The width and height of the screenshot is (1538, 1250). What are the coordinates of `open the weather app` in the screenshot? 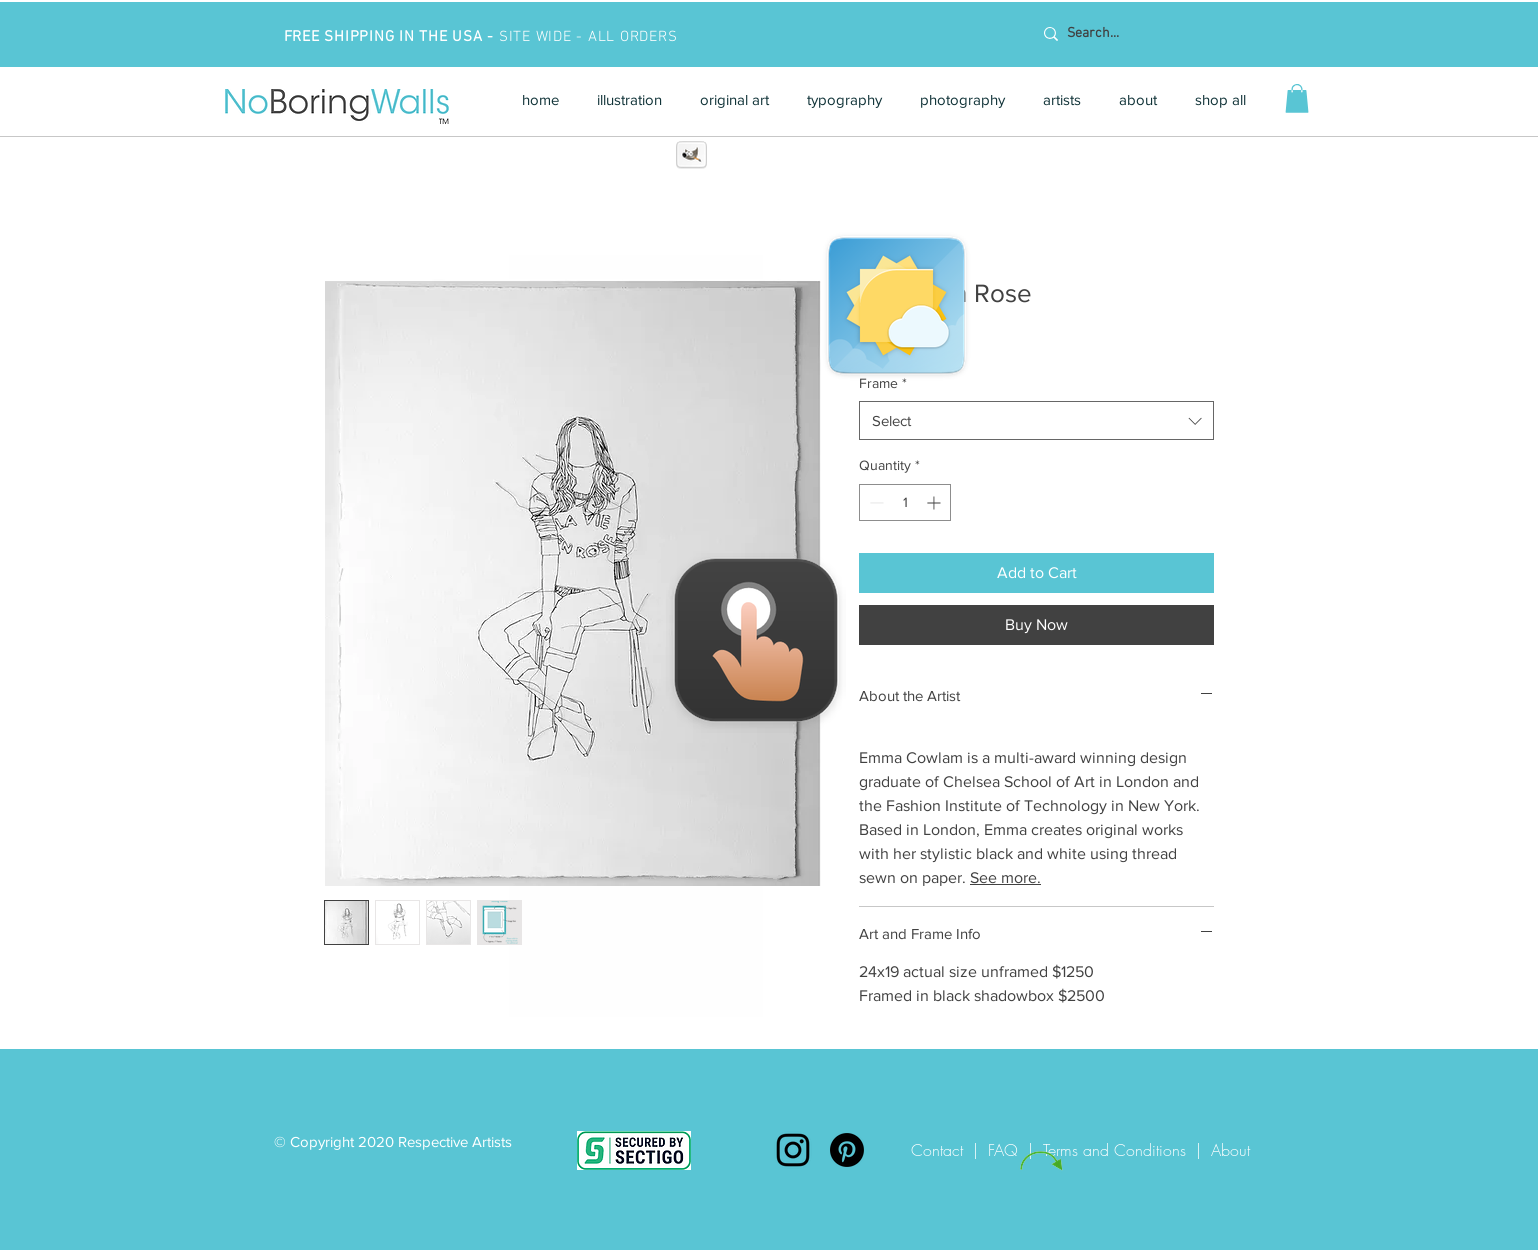 It's located at (896, 305).